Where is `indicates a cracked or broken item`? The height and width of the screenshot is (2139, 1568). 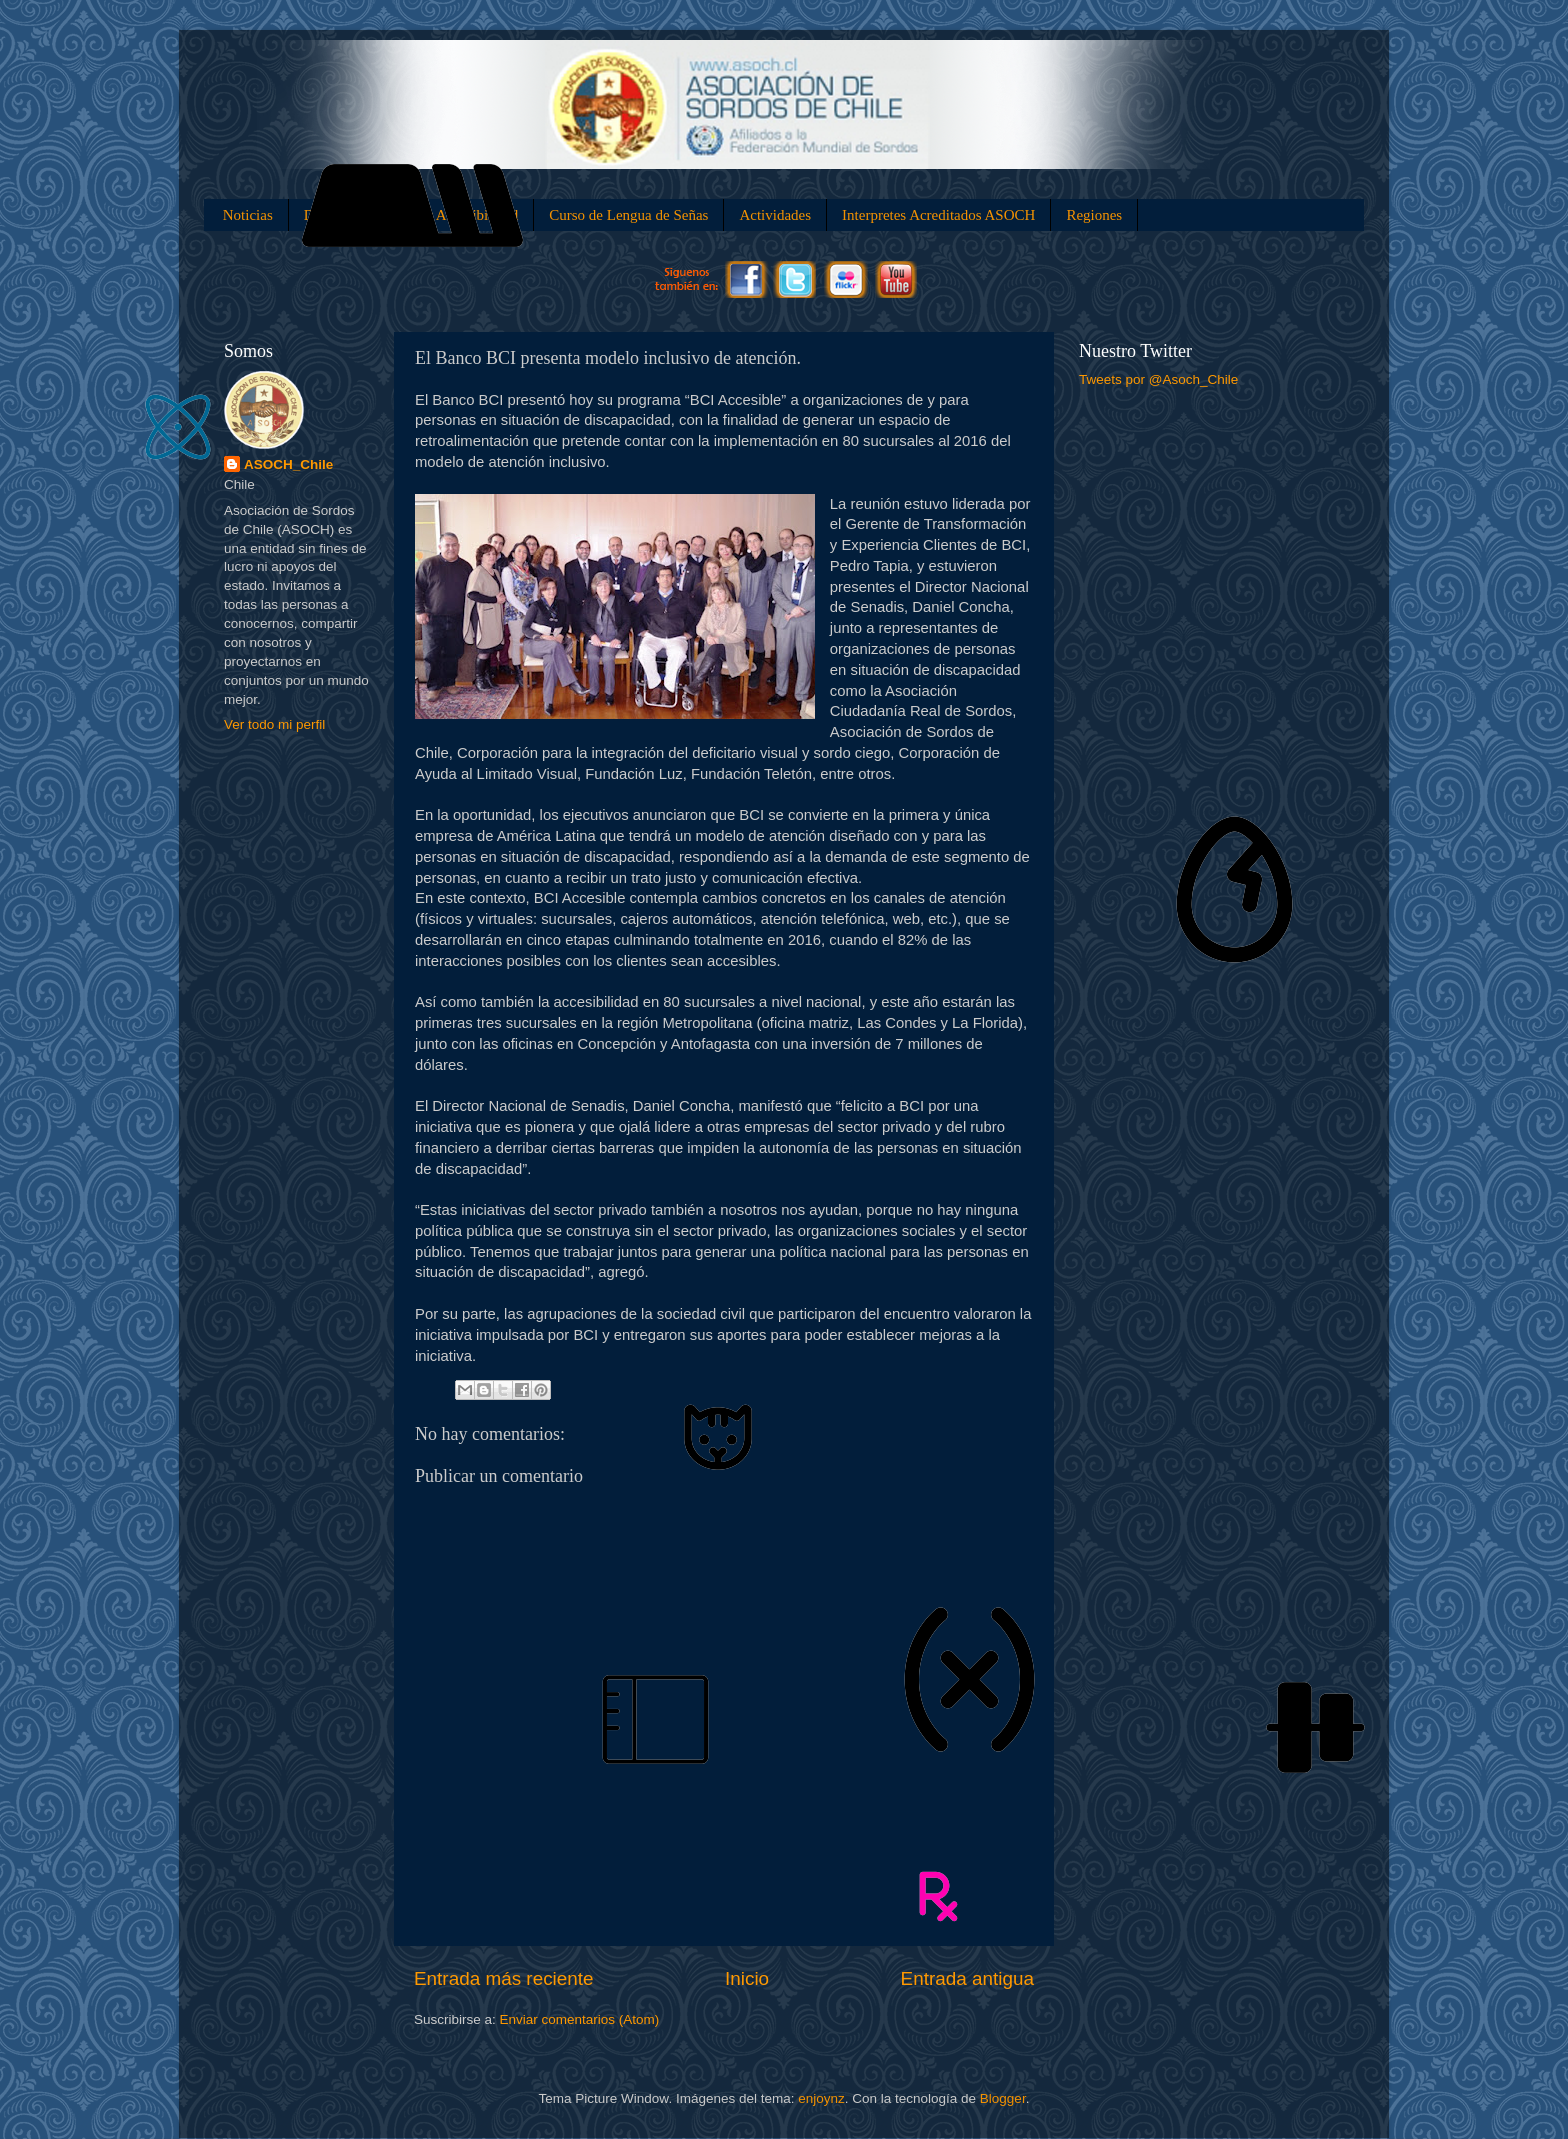
indicates a cracked or broken item is located at coordinates (1234, 889).